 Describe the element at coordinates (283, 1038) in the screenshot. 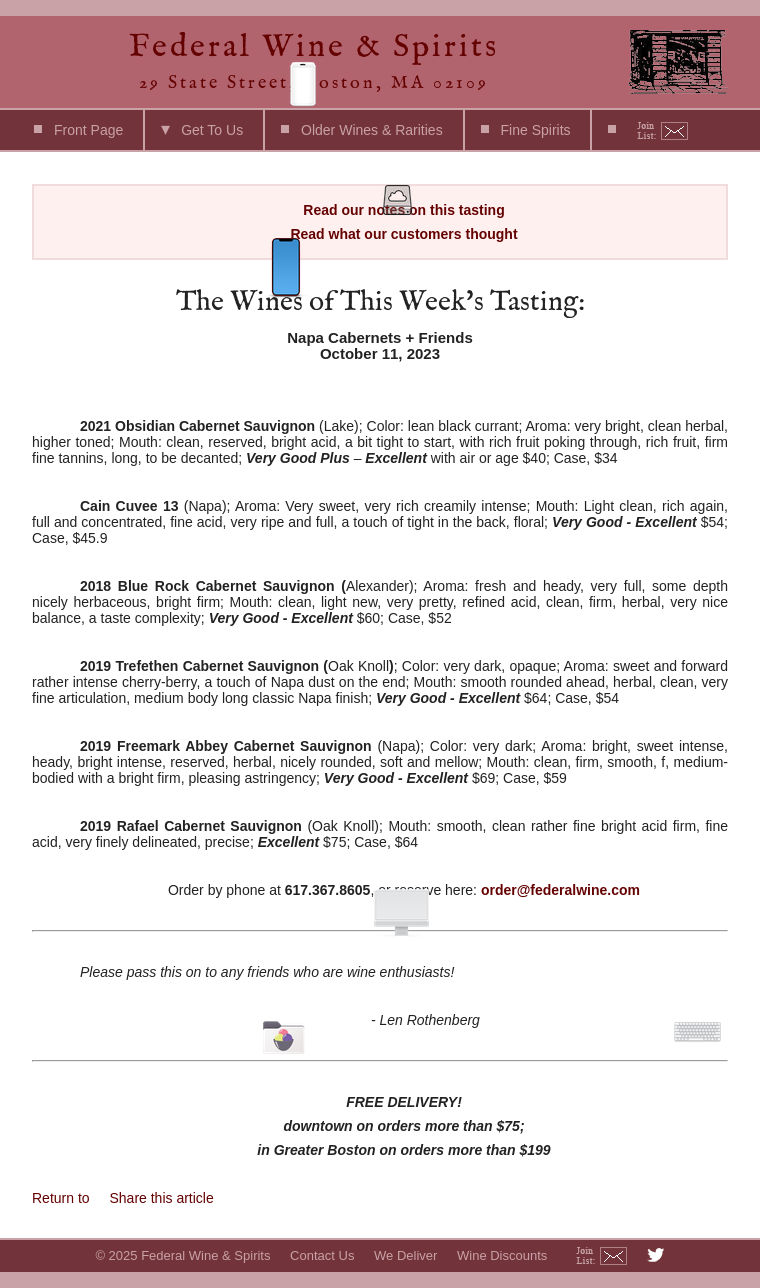

I see `open folder containing Scoop package manager files` at that location.